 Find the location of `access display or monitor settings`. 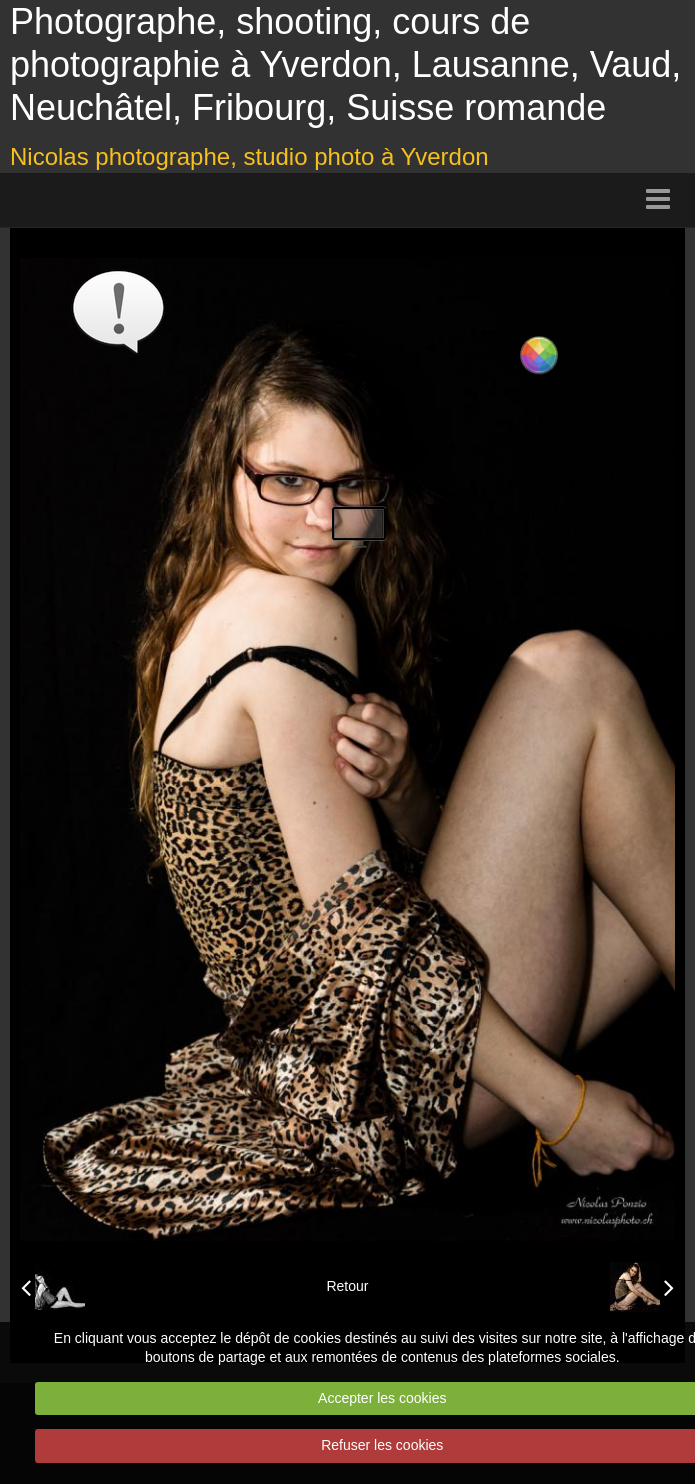

access display or monitor settings is located at coordinates (359, 527).